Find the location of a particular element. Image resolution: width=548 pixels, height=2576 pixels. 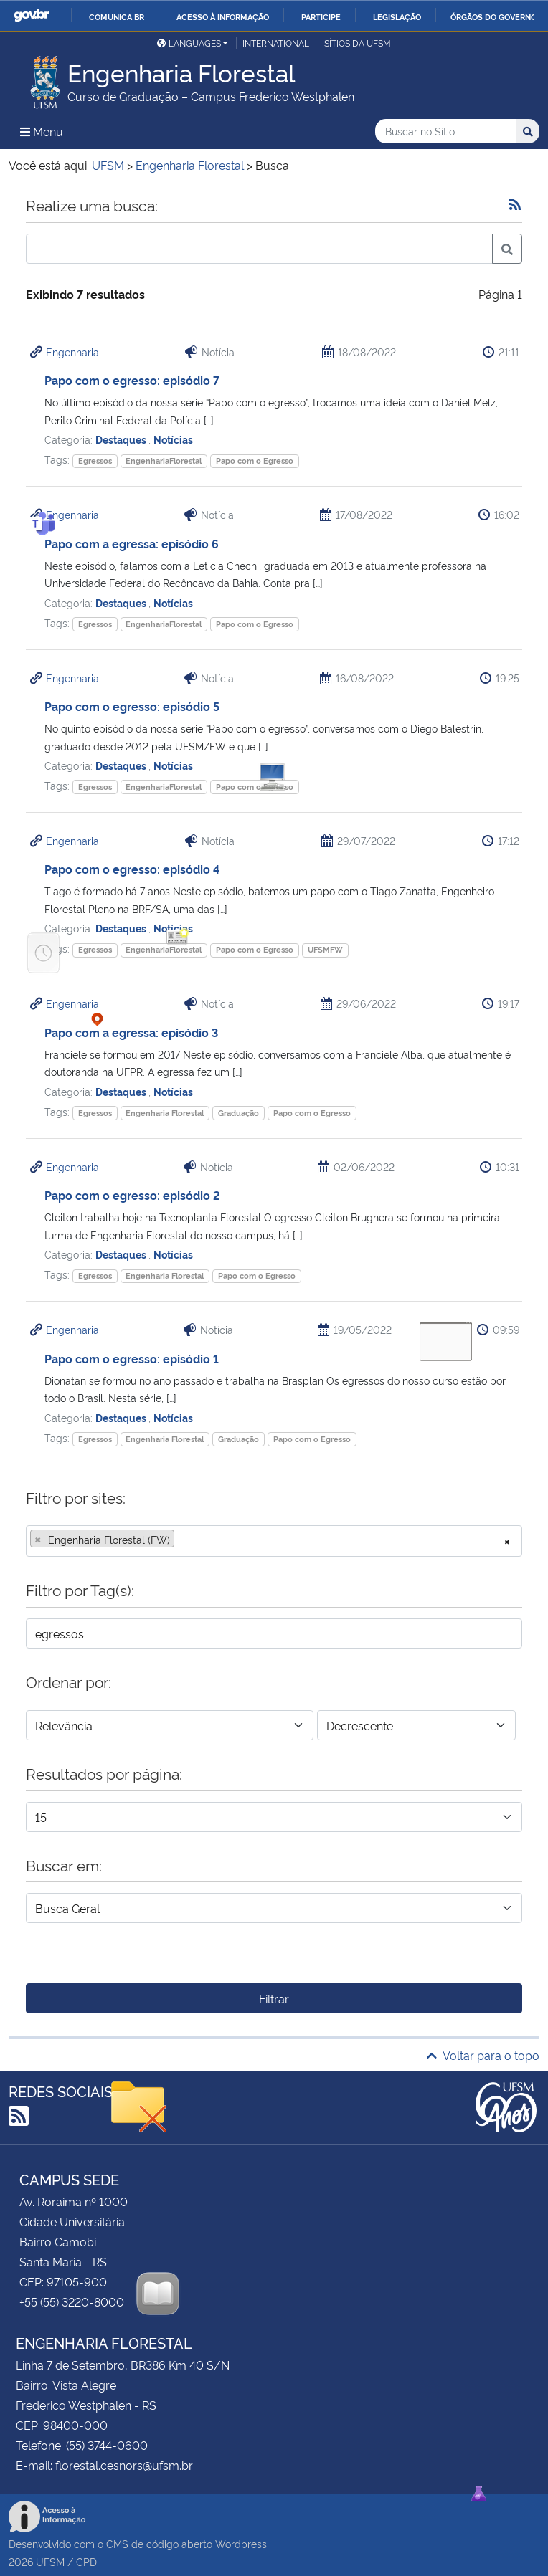

delete a folder is located at coordinates (138, 2104).